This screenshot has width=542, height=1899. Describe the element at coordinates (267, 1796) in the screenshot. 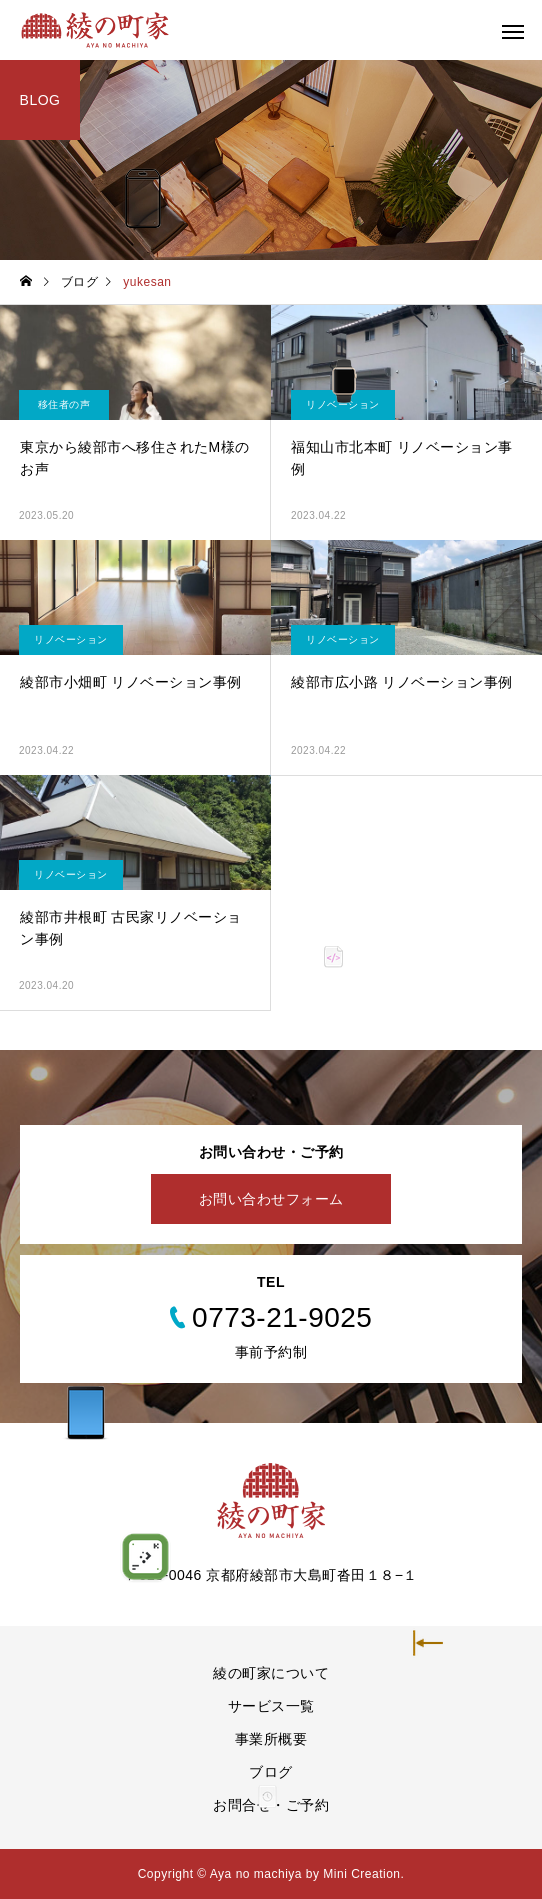

I see `a deleted or trashed file` at that location.